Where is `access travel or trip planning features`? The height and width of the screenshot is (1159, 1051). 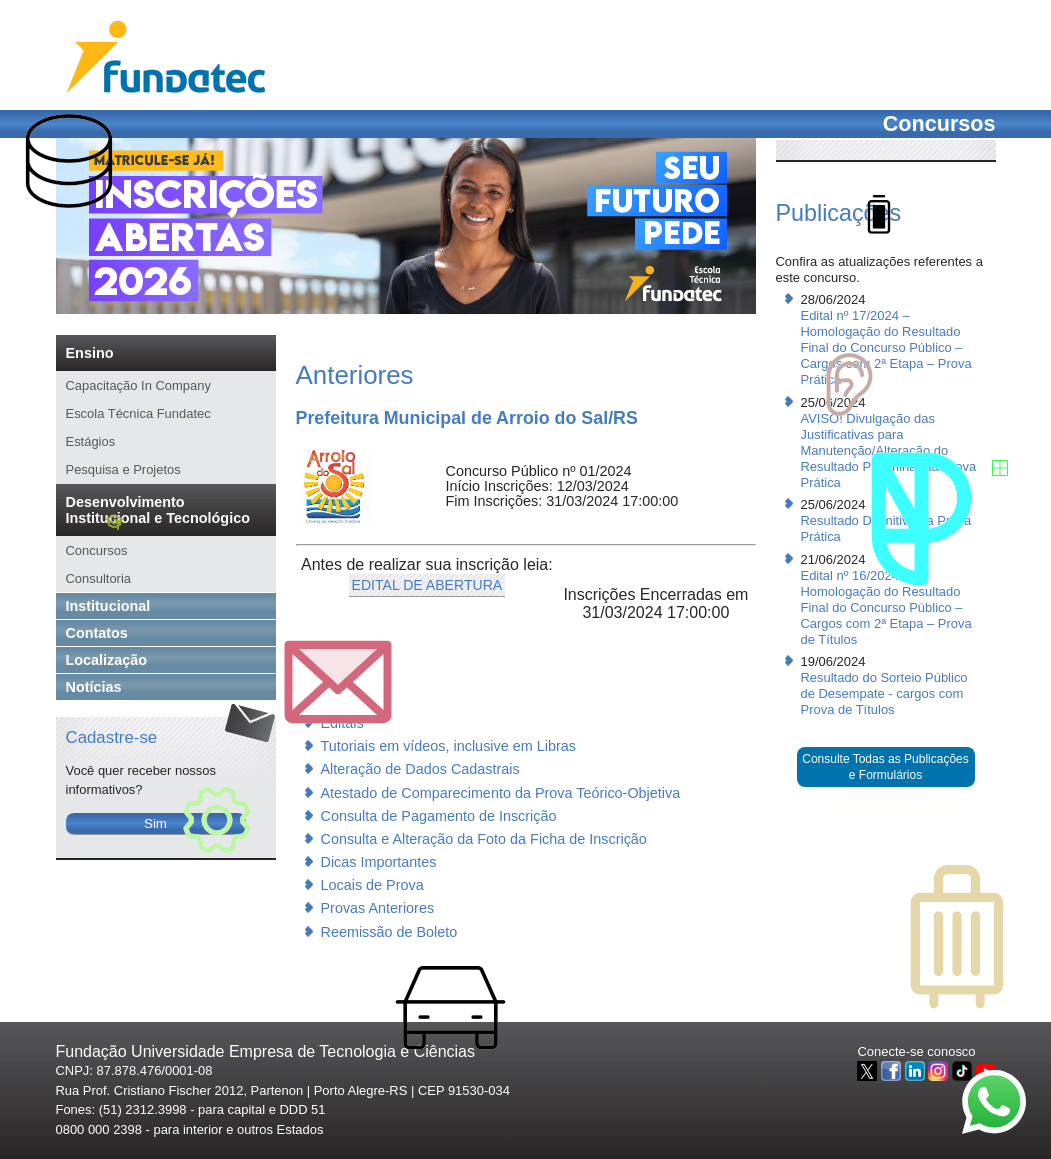 access travel or trip planning features is located at coordinates (957, 939).